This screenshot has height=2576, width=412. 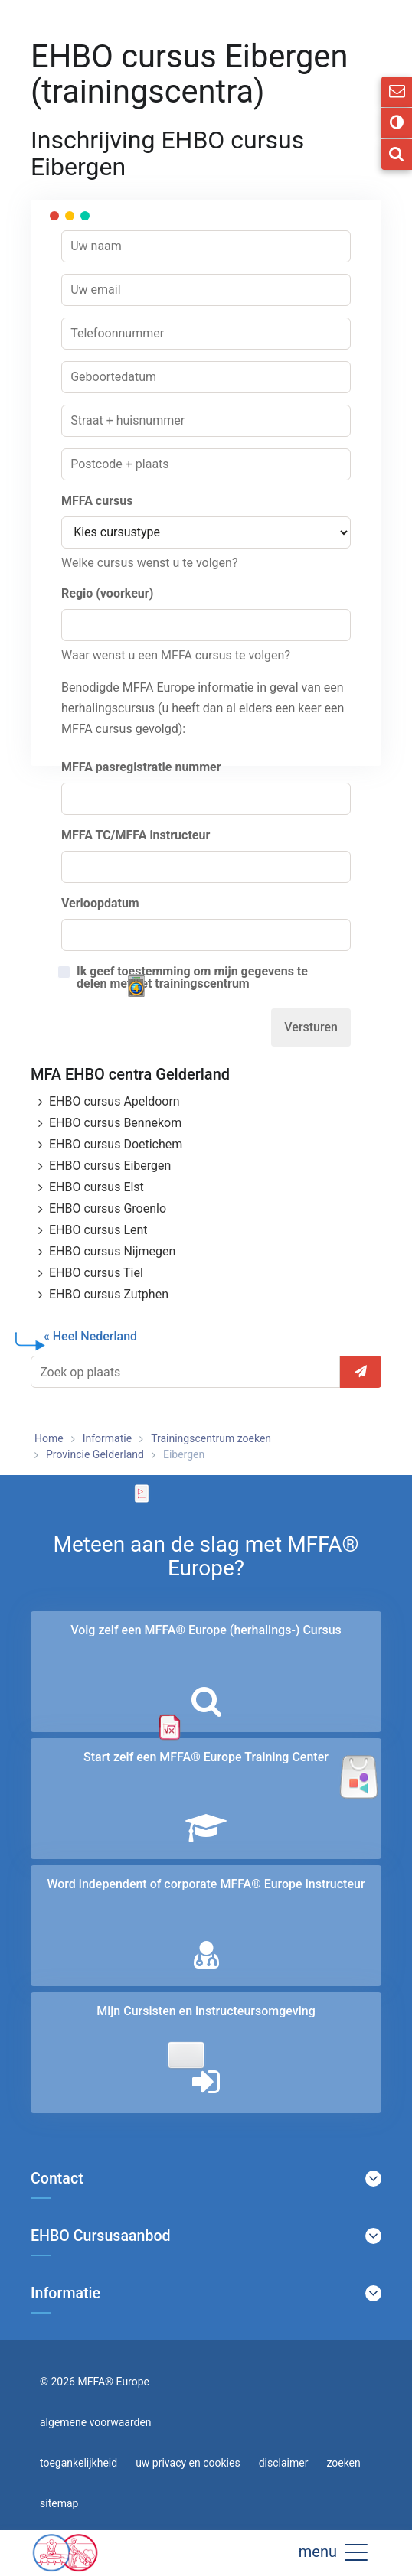 I want to click on libreoffice math formula file, so click(x=169, y=1727).